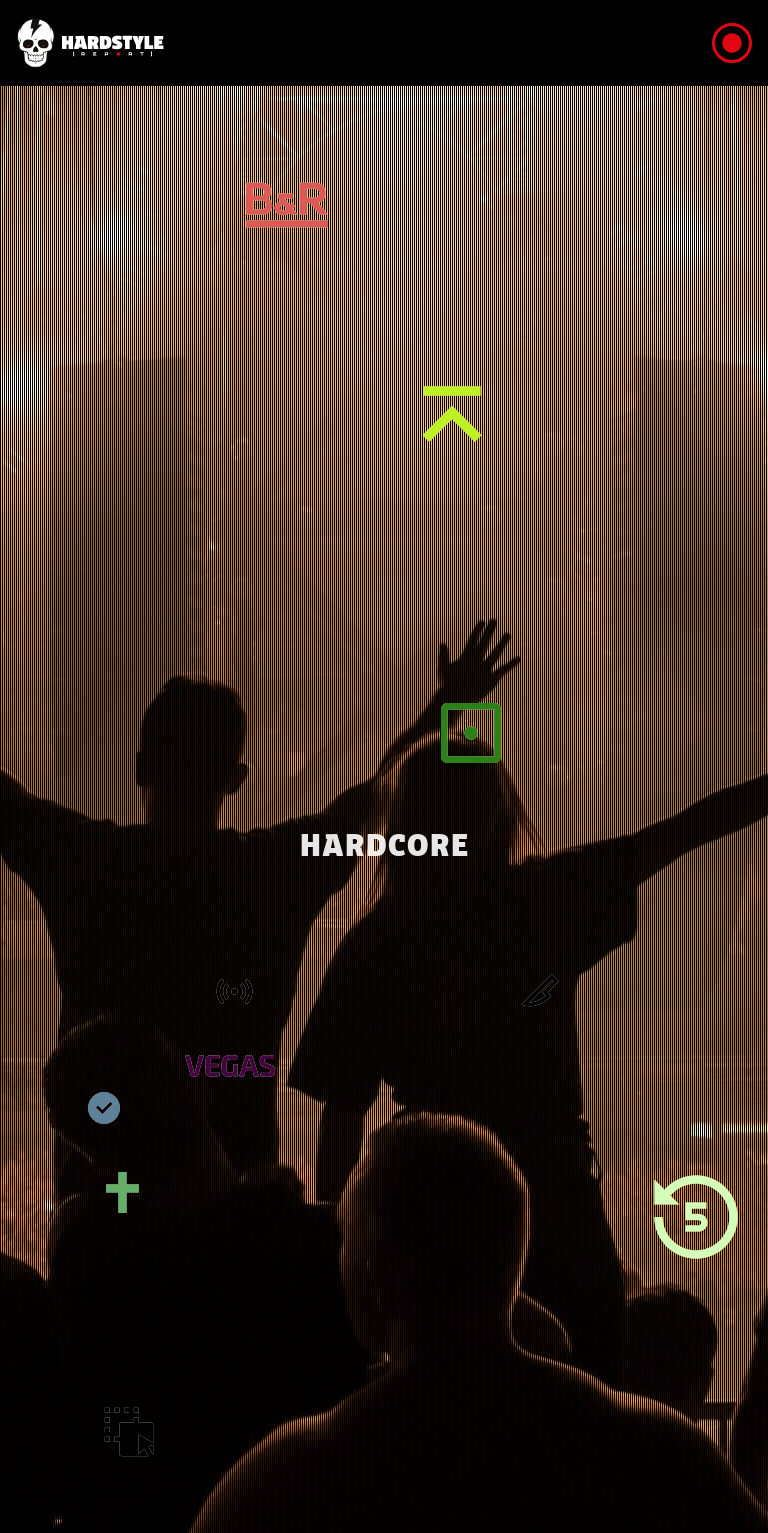 This screenshot has width=768, height=1533. Describe the element at coordinates (129, 1432) in the screenshot. I see `drag and drop to reposition element` at that location.